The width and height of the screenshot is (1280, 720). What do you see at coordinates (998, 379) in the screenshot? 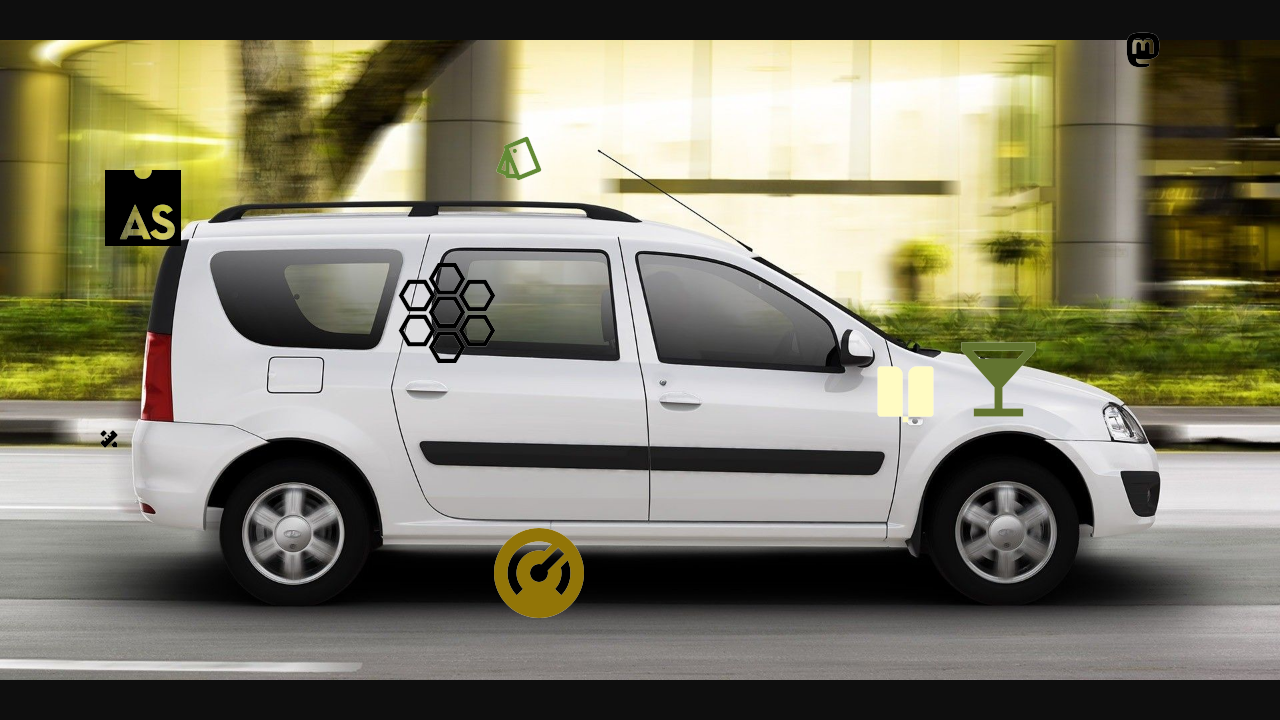
I see `view cocktail or drink menu` at bounding box center [998, 379].